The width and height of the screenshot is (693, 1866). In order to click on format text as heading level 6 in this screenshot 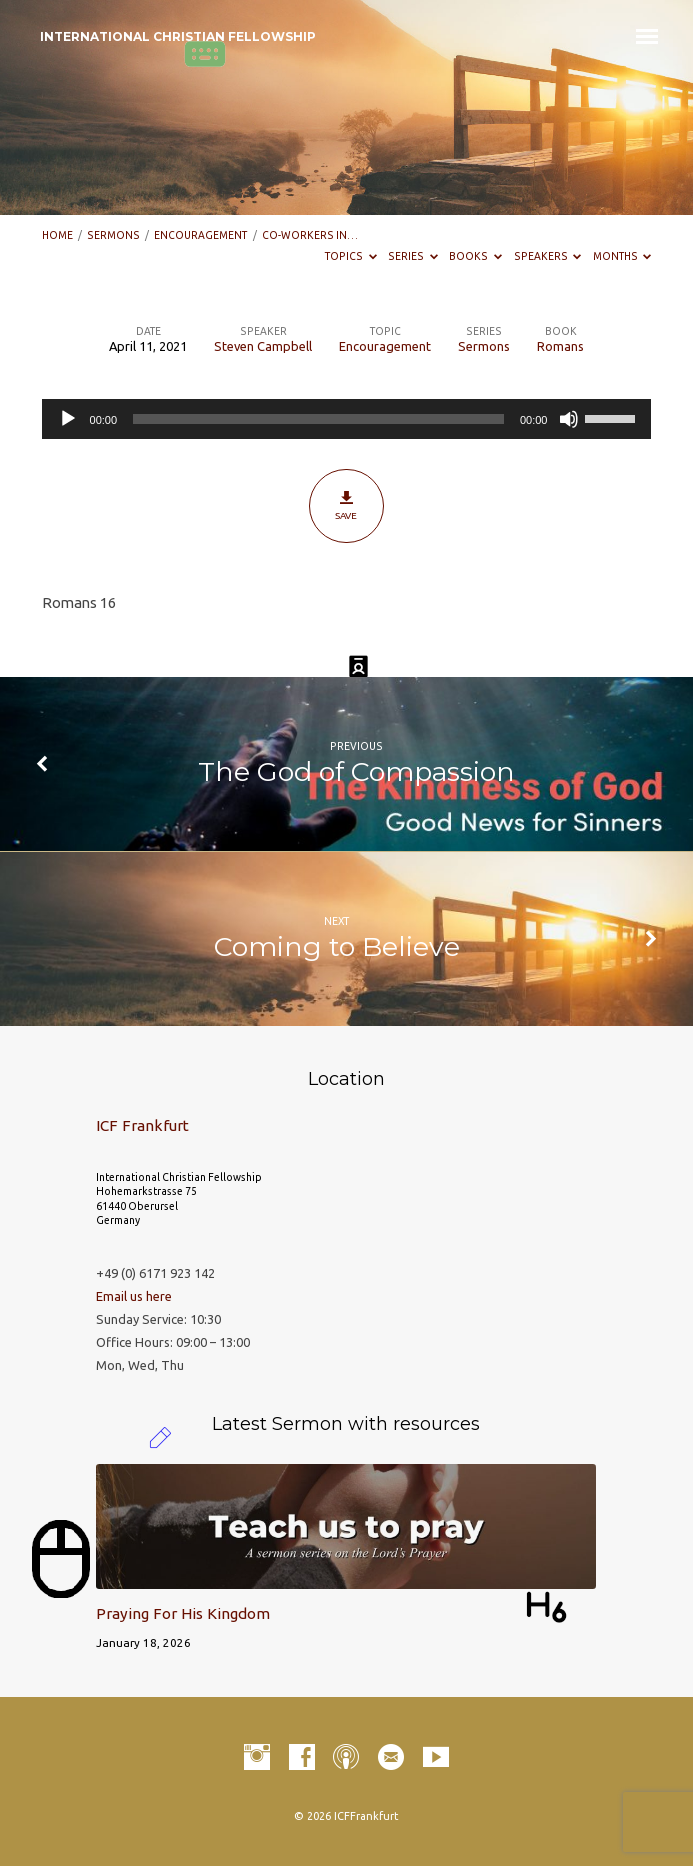, I will do `click(544, 1606)`.